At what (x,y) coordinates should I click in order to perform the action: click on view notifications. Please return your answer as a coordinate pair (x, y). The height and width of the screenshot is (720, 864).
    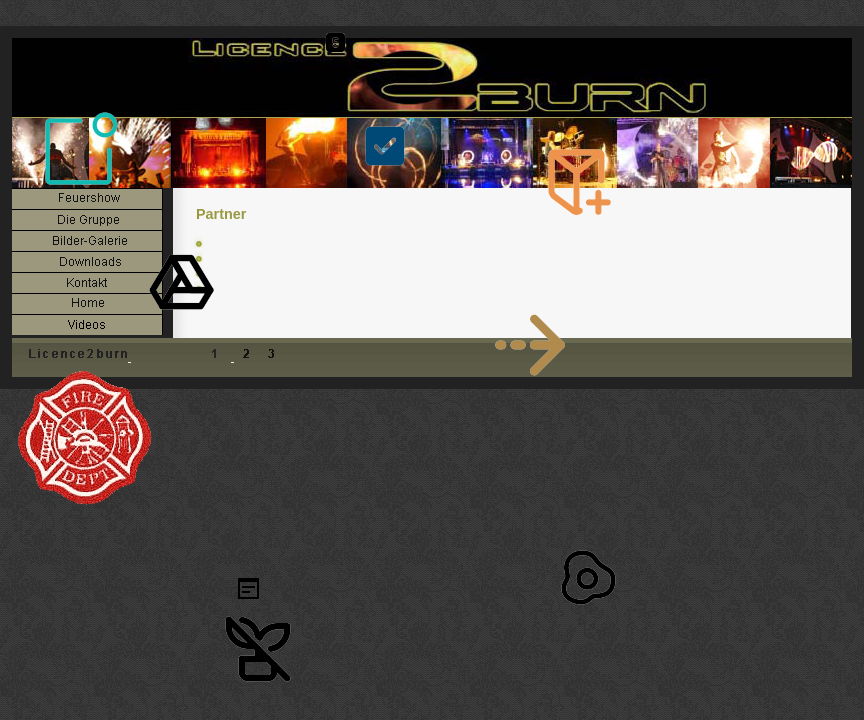
    Looking at the image, I should click on (80, 150).